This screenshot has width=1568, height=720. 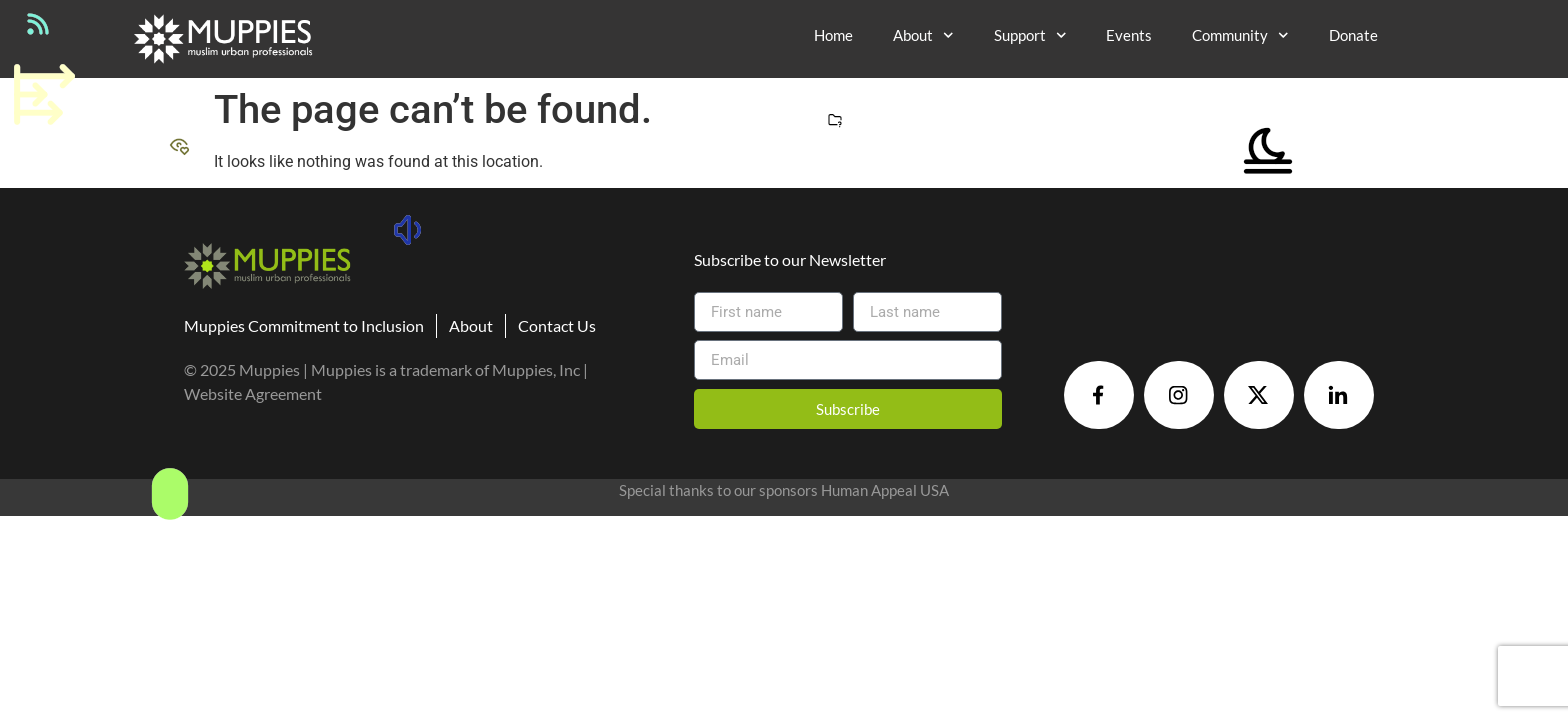 What do you see at coordinates (1268, 152) in the screenshot?
I see `indicates hazy or foggy nighttime weather conditions` at bounding box center [1268, 152].